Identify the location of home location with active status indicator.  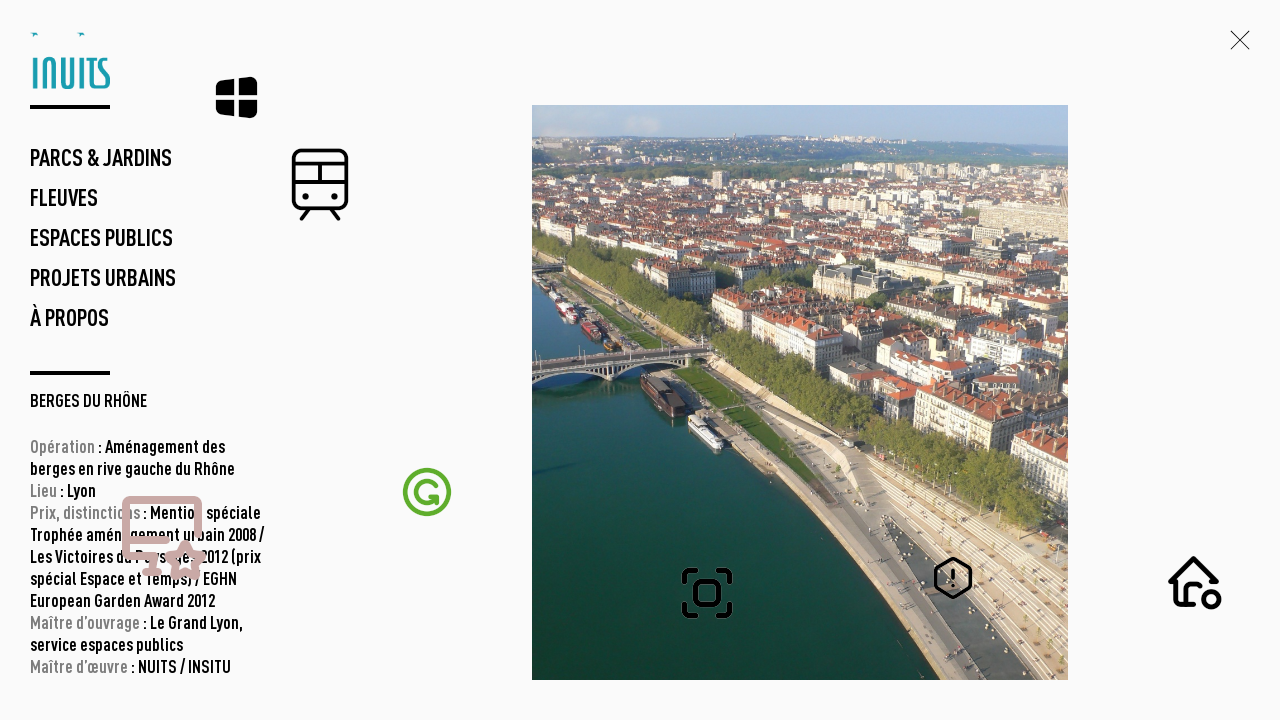
(1193, 581).